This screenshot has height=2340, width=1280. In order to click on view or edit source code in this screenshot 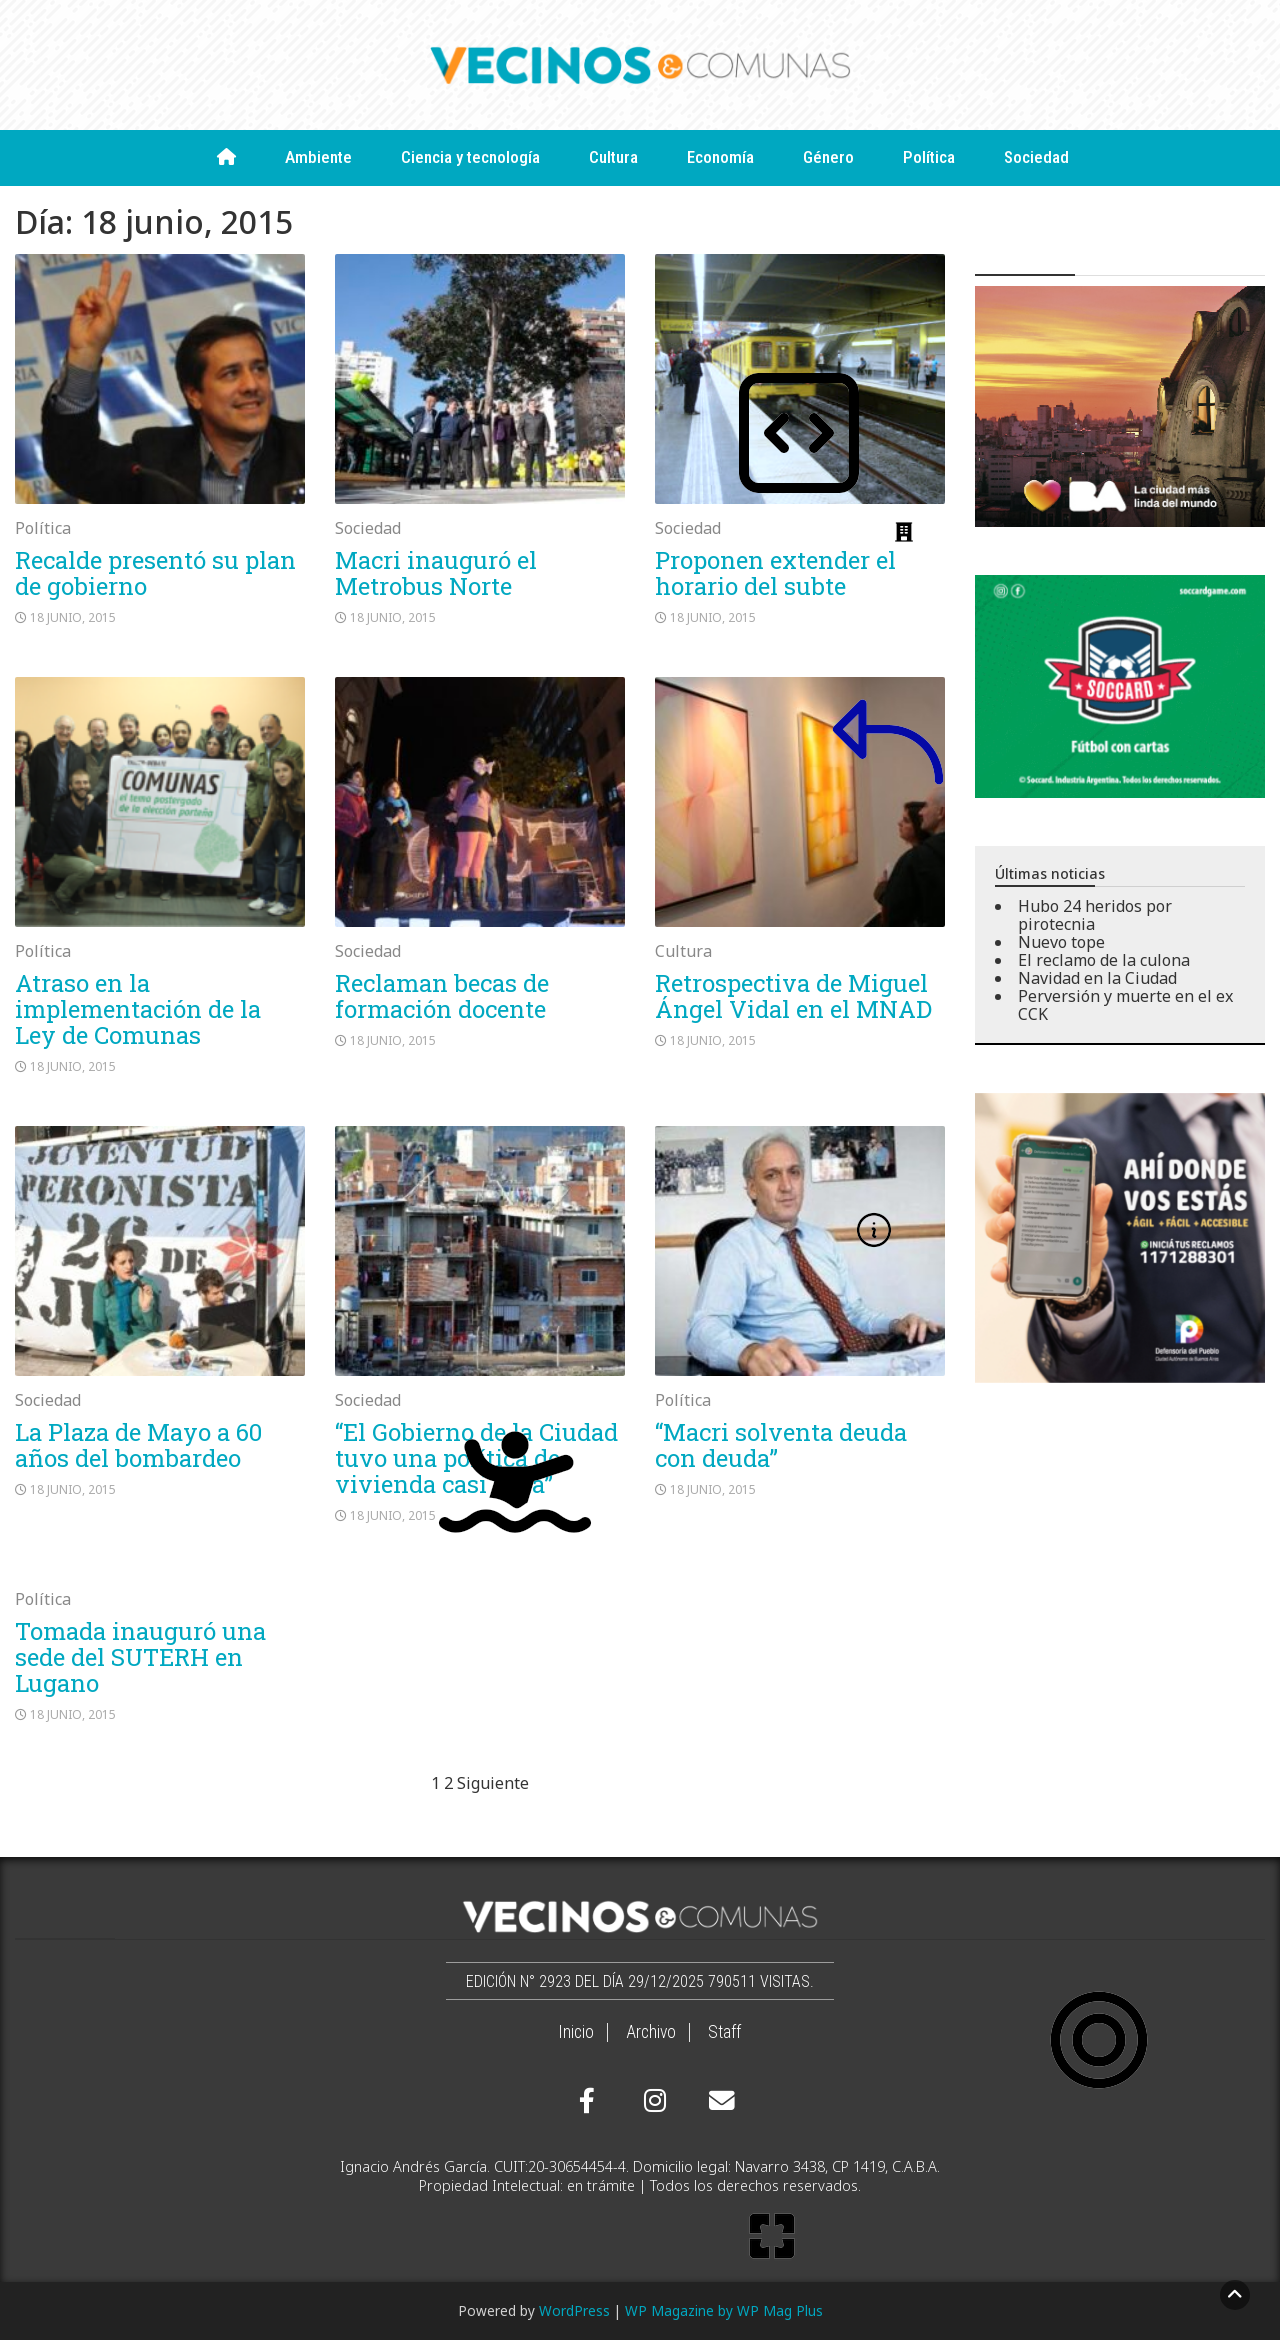, I will do `click(799, 433)`.